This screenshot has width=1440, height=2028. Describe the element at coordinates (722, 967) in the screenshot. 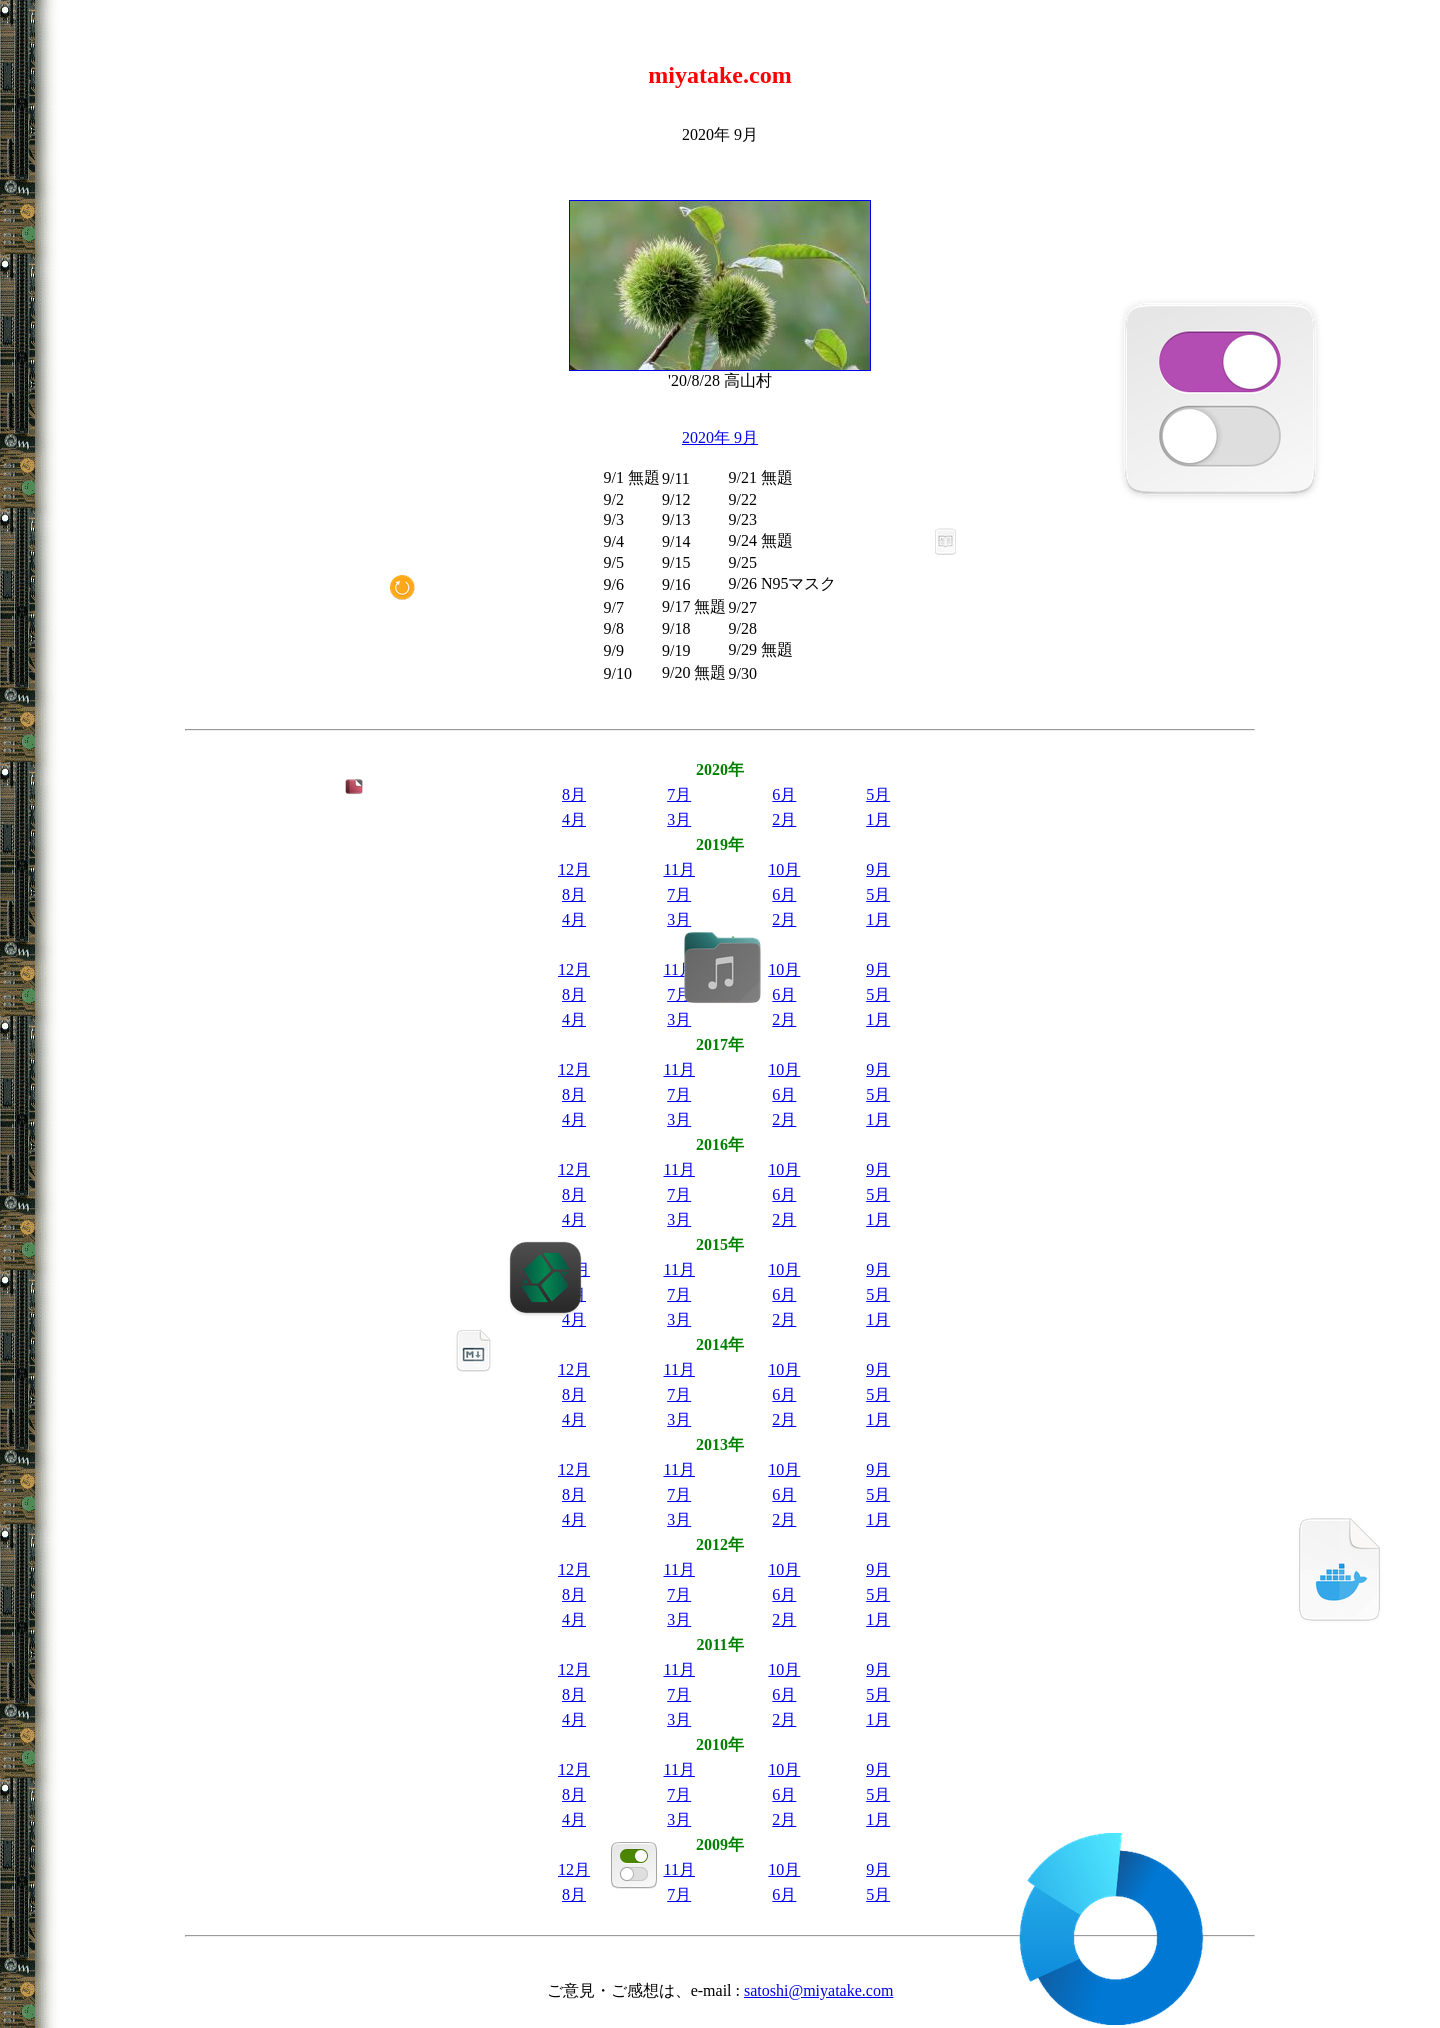

I see `open your music folder` at that location.